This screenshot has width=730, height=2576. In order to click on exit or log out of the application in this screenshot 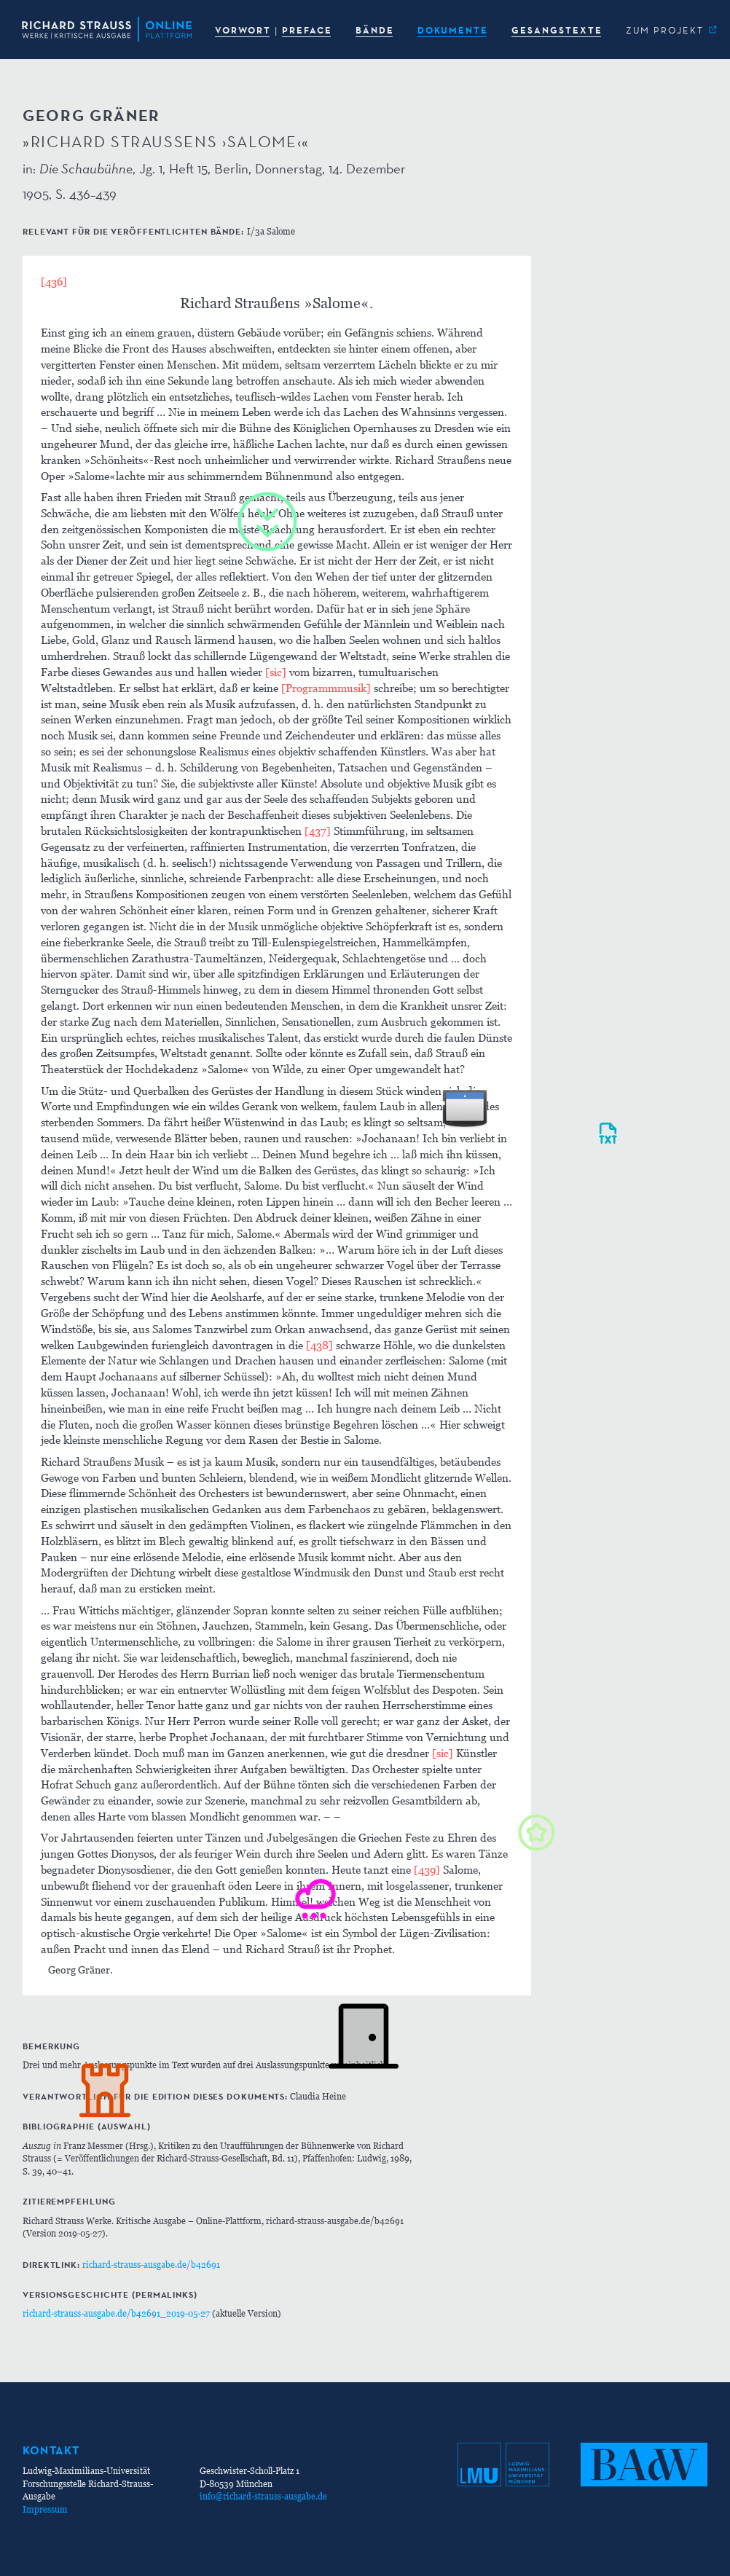, I will do `click(364, 2036)`.